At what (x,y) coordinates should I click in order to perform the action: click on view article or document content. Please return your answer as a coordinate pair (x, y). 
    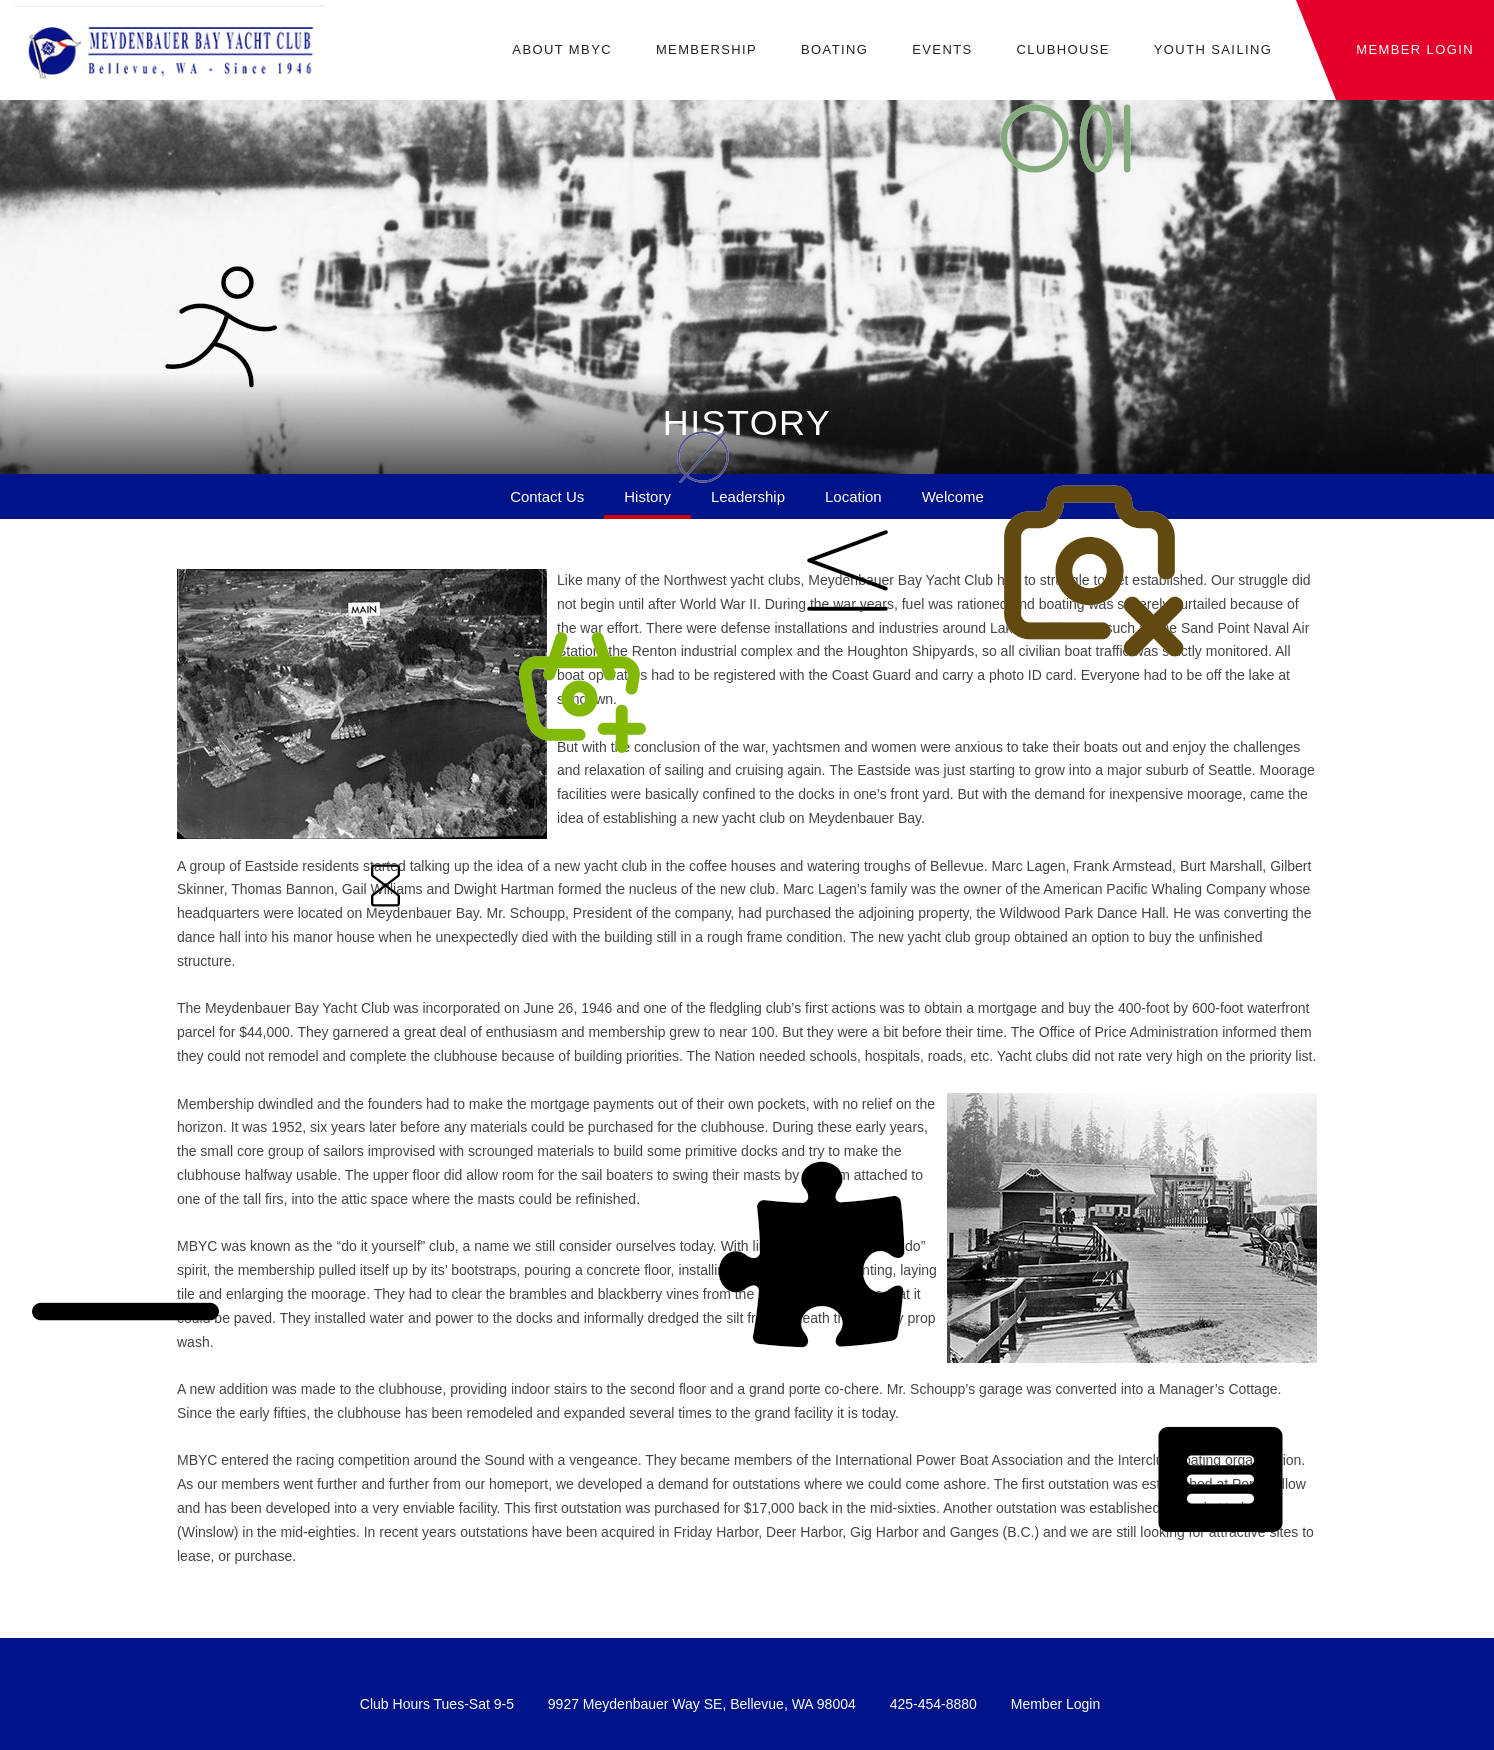
    Looking at the image, I should click on (1220, 1479).